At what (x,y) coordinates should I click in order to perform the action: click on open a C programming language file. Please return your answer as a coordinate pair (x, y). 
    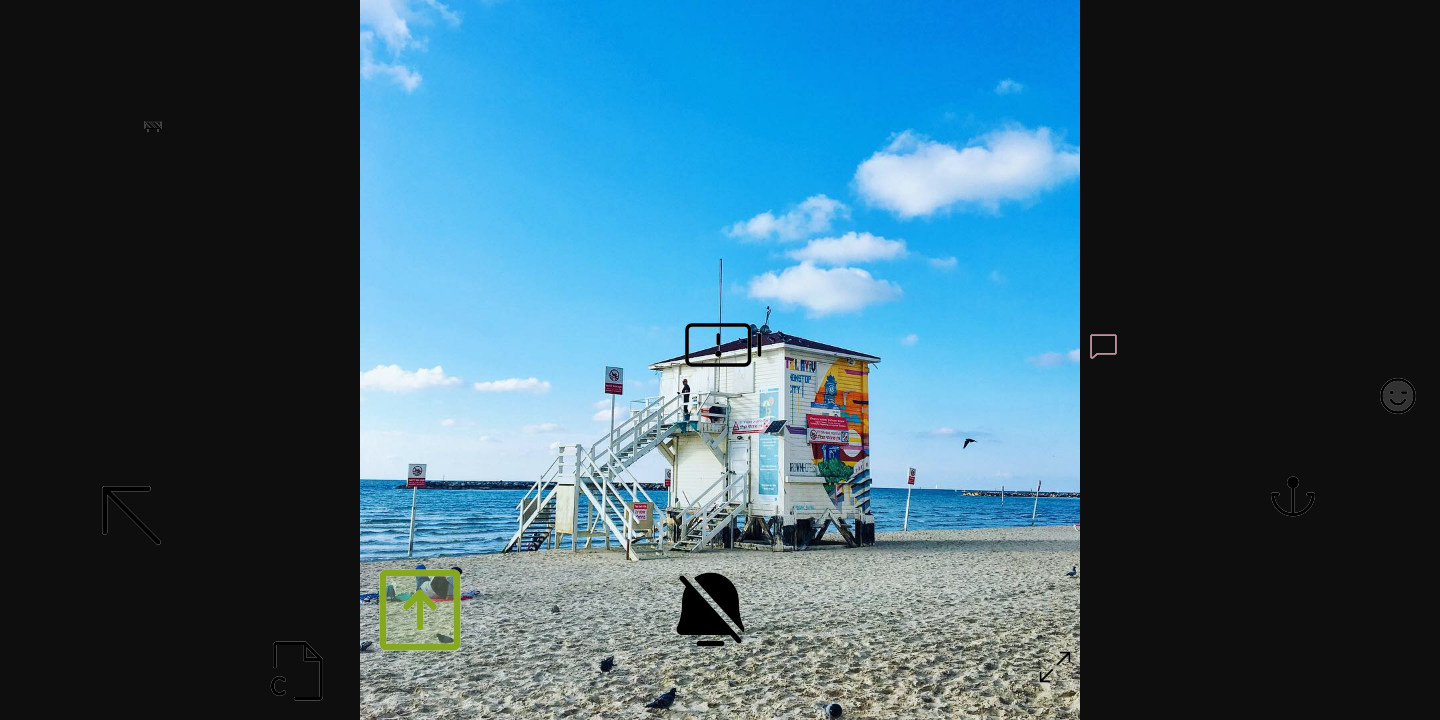
    Looking at the image, I should click on (298, 671).